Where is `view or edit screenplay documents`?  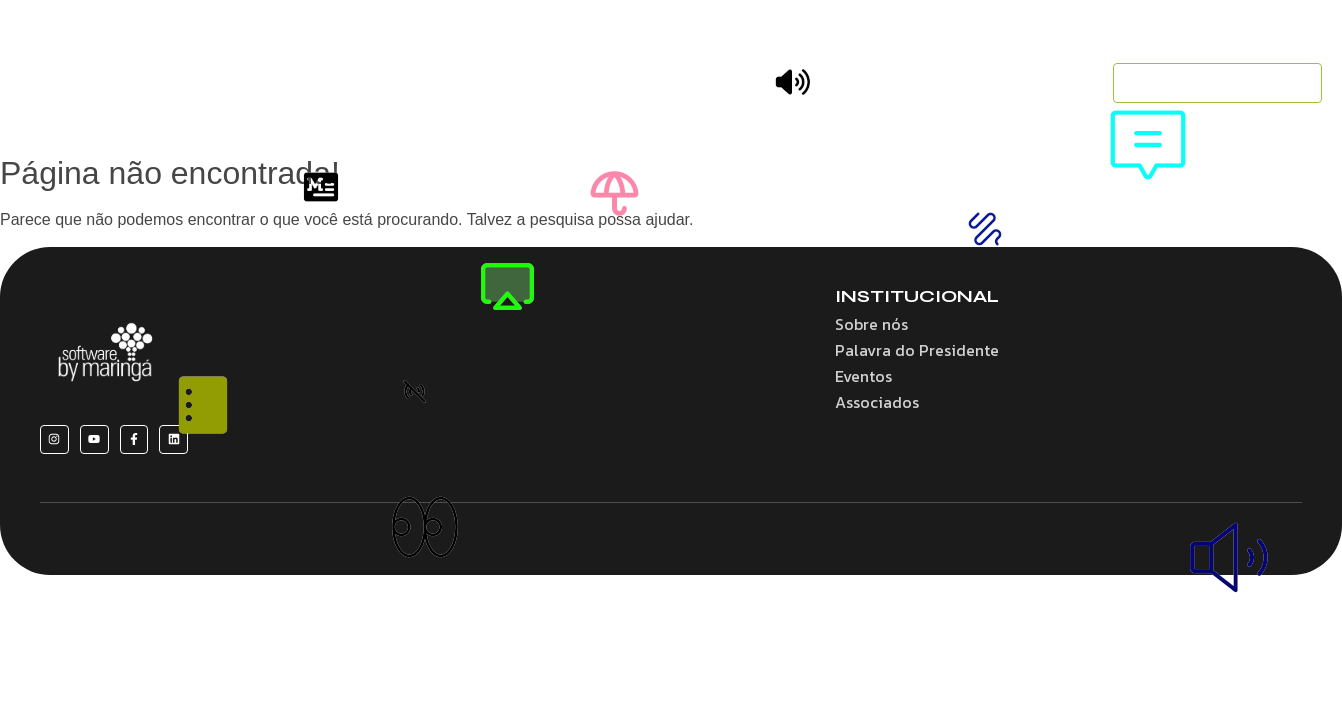
view or edit screenplay documents is located at coordinates (203, 405).